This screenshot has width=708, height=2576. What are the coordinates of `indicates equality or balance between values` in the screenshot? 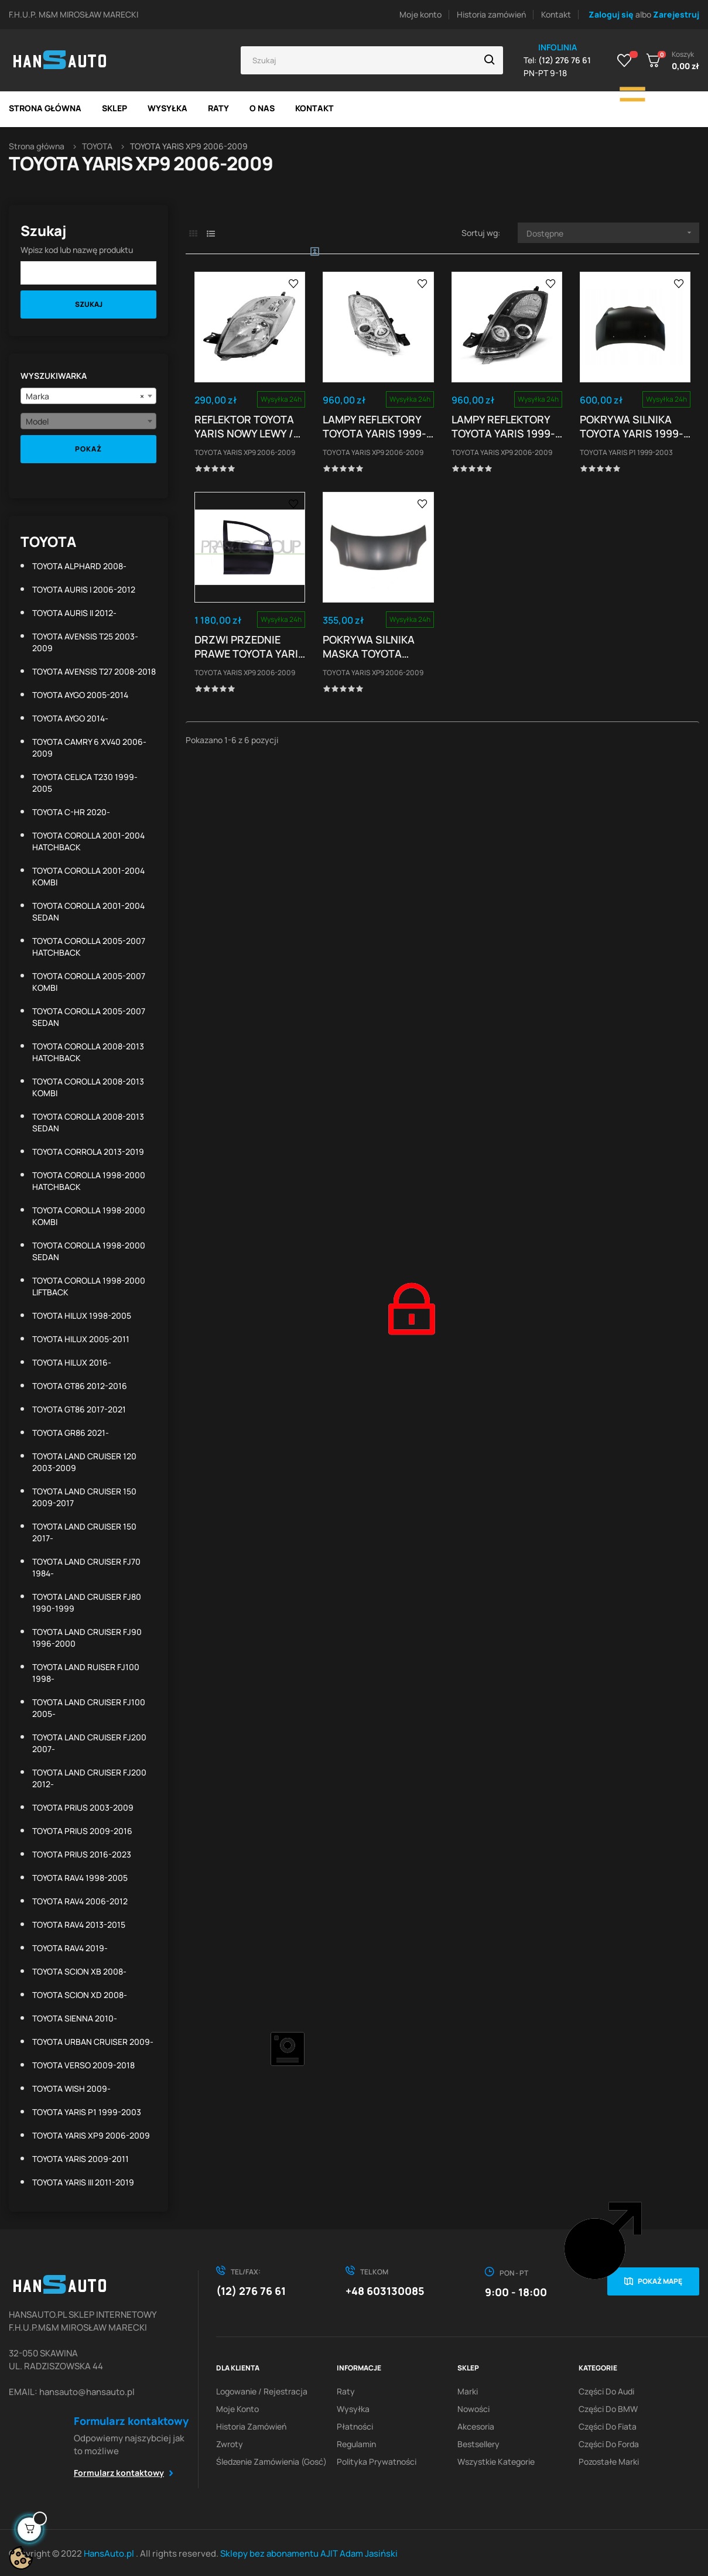 It's located at (632, 94).